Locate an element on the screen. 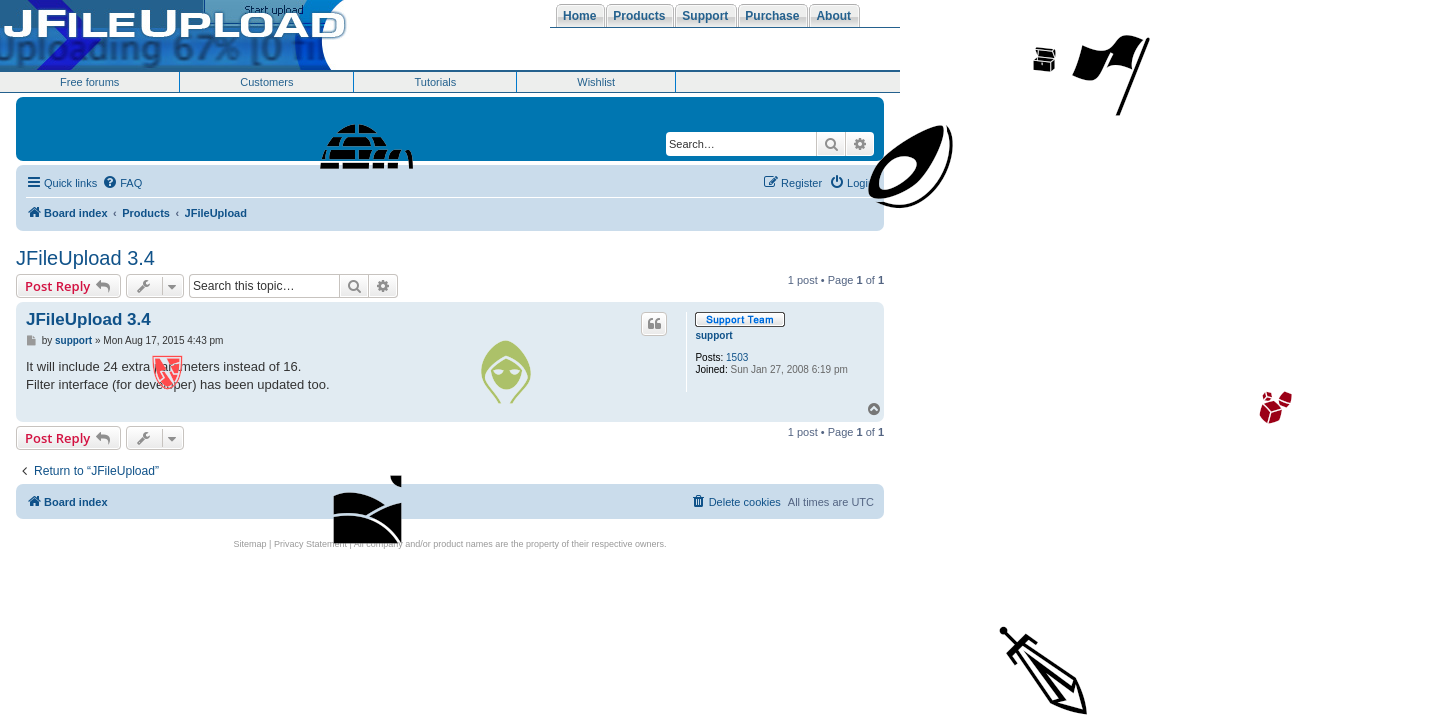  view terrain or landscape mode is located at coordinates (367, 509).